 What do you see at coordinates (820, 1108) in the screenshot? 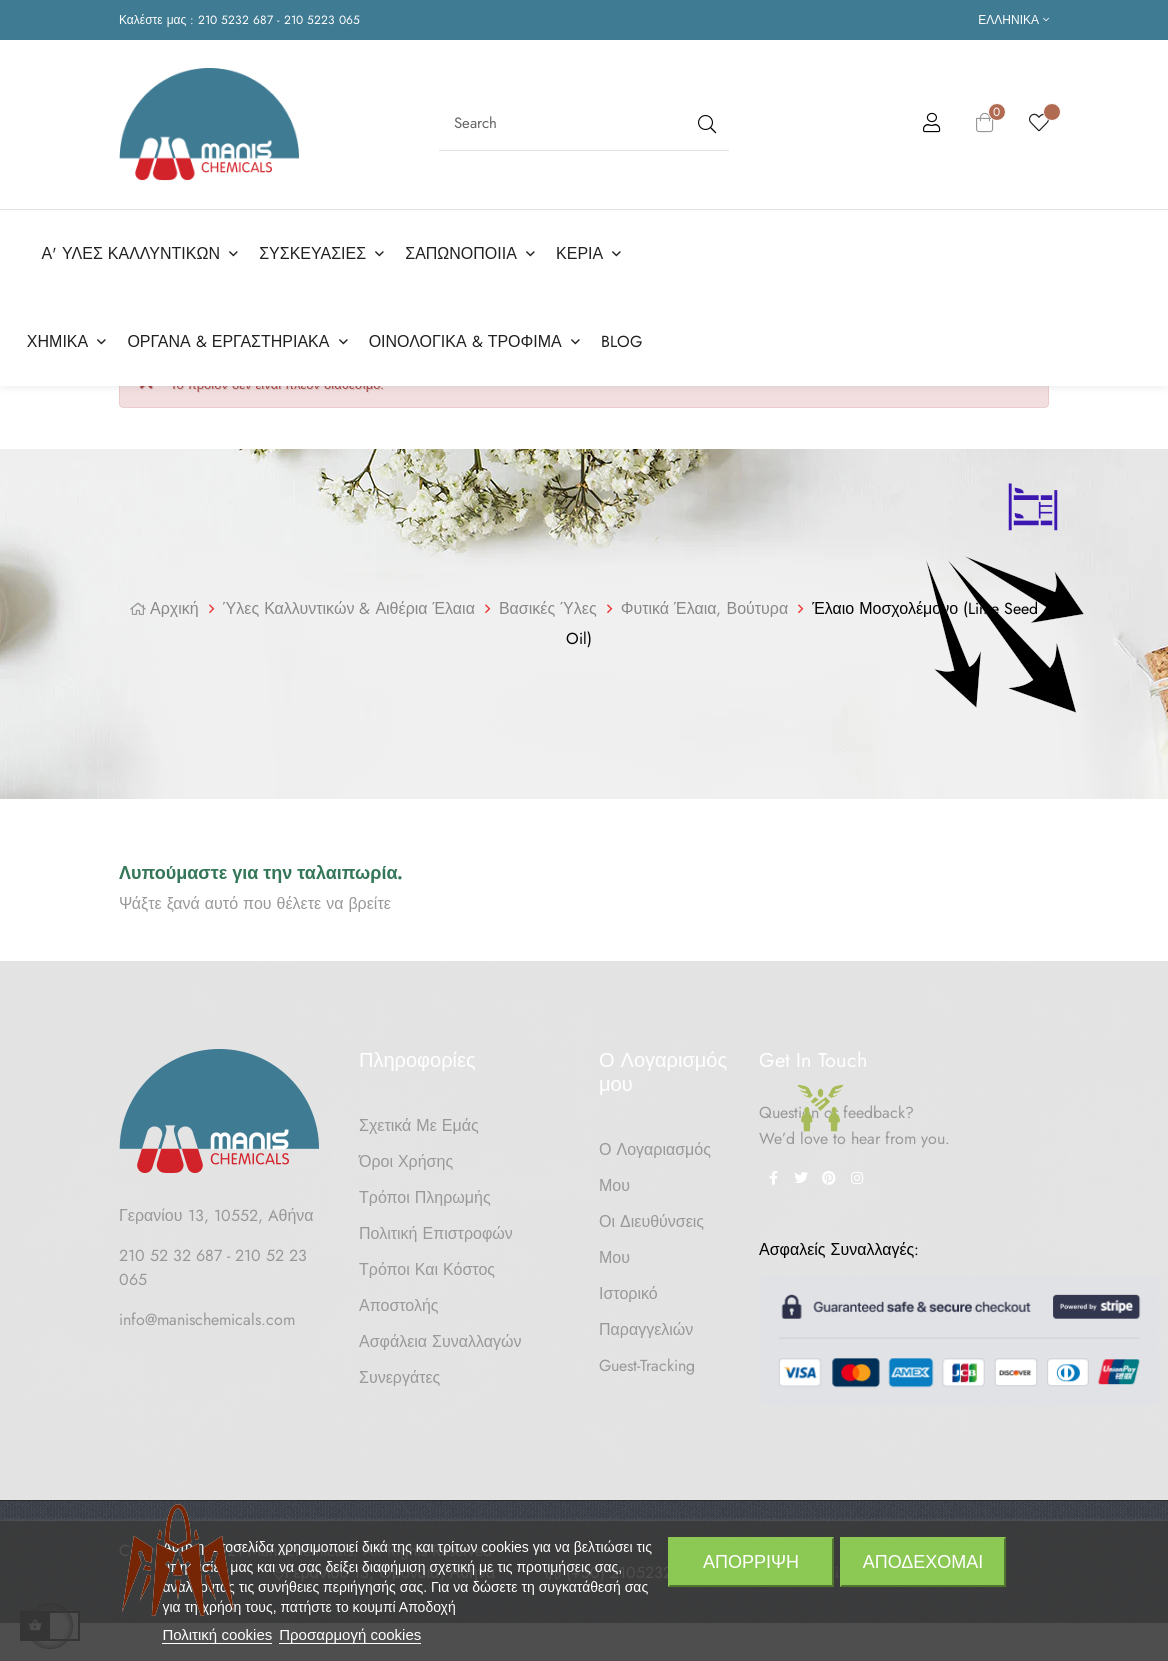
I see `the lovers tarot card in a fortune telling or divination app` at bounding box center [820, 1108].